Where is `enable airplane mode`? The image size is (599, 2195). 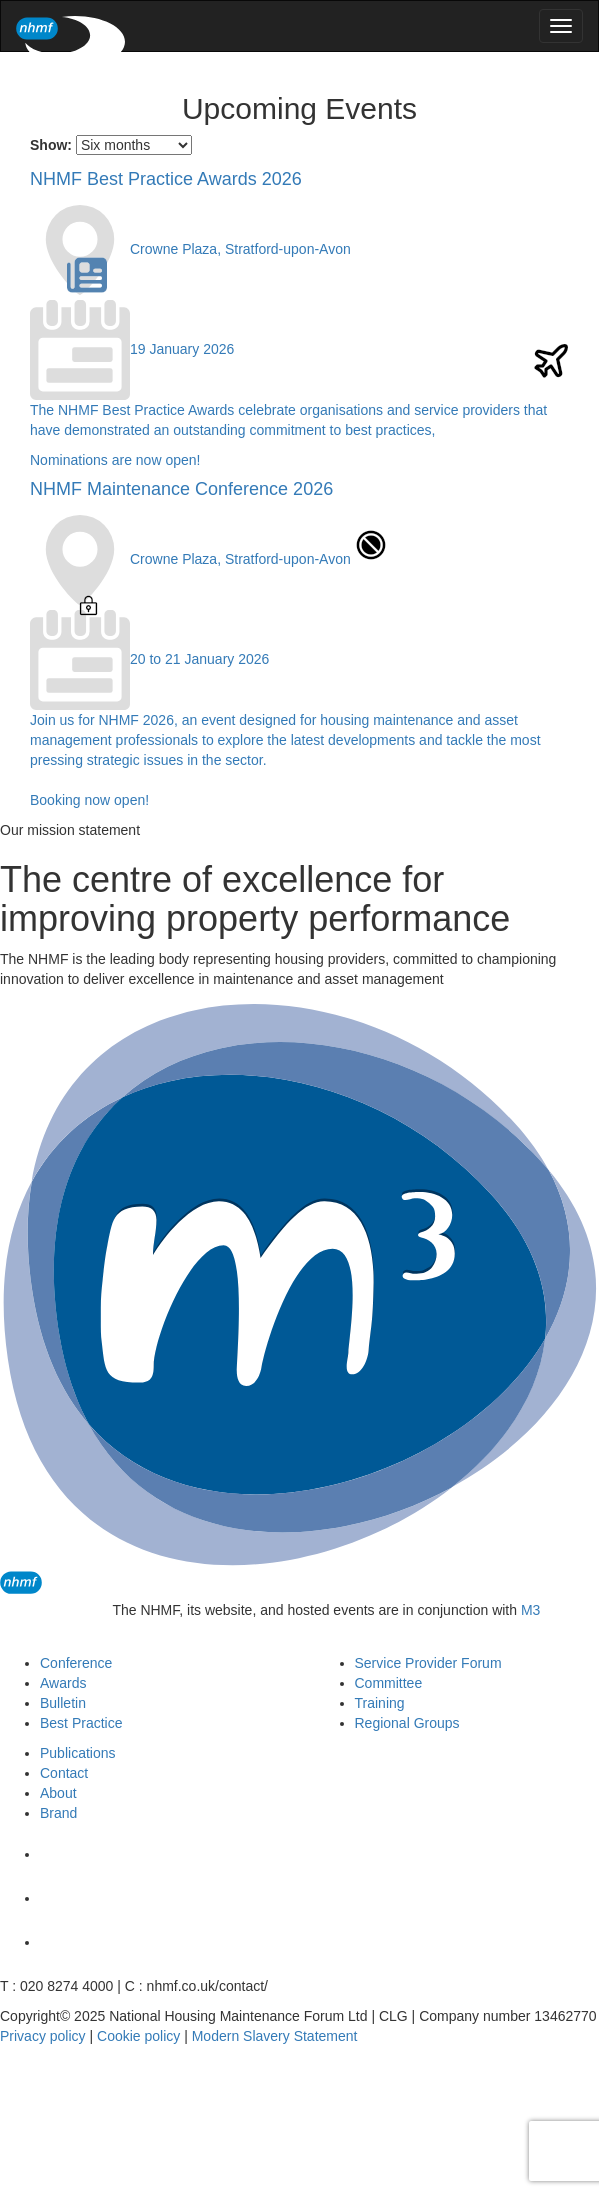 enable airplane mode is located at coordinates (551, 361).